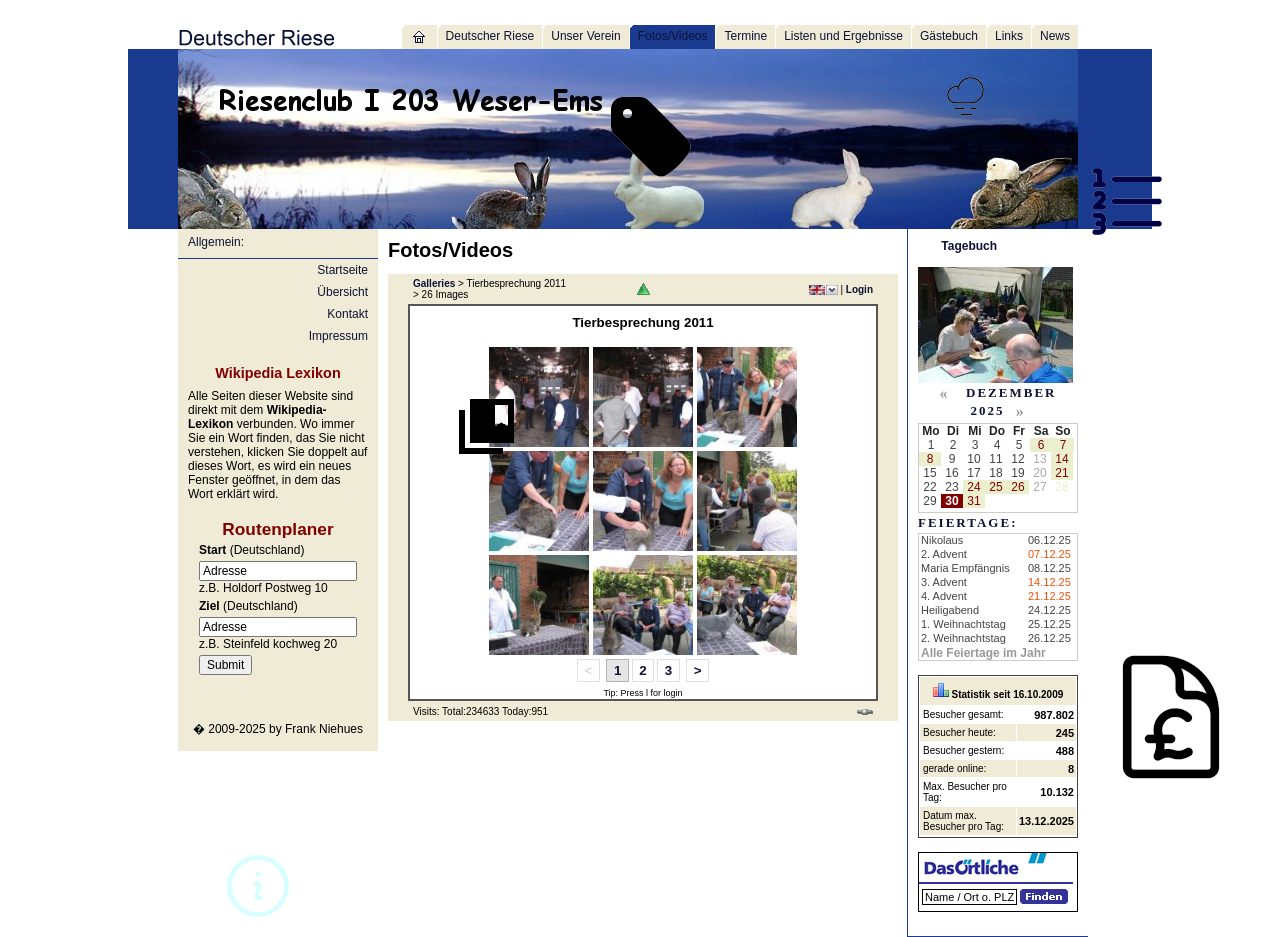  I want to click on view financial document in pounds, so click(1171, 717).